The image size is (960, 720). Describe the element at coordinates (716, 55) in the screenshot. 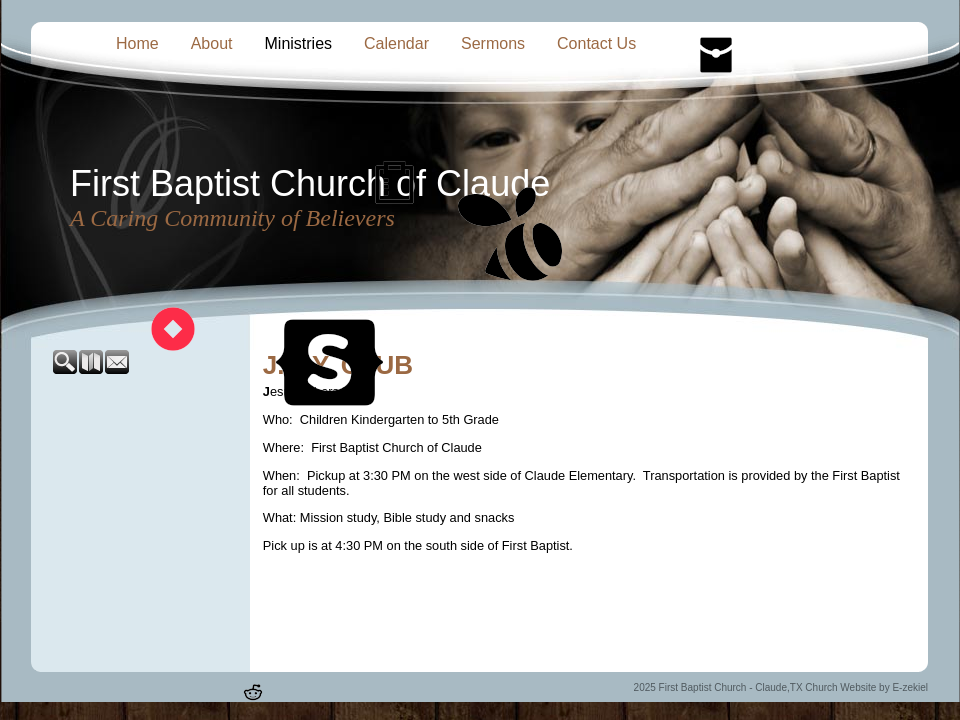

I see `send a red packet or digital gift money` at that location.